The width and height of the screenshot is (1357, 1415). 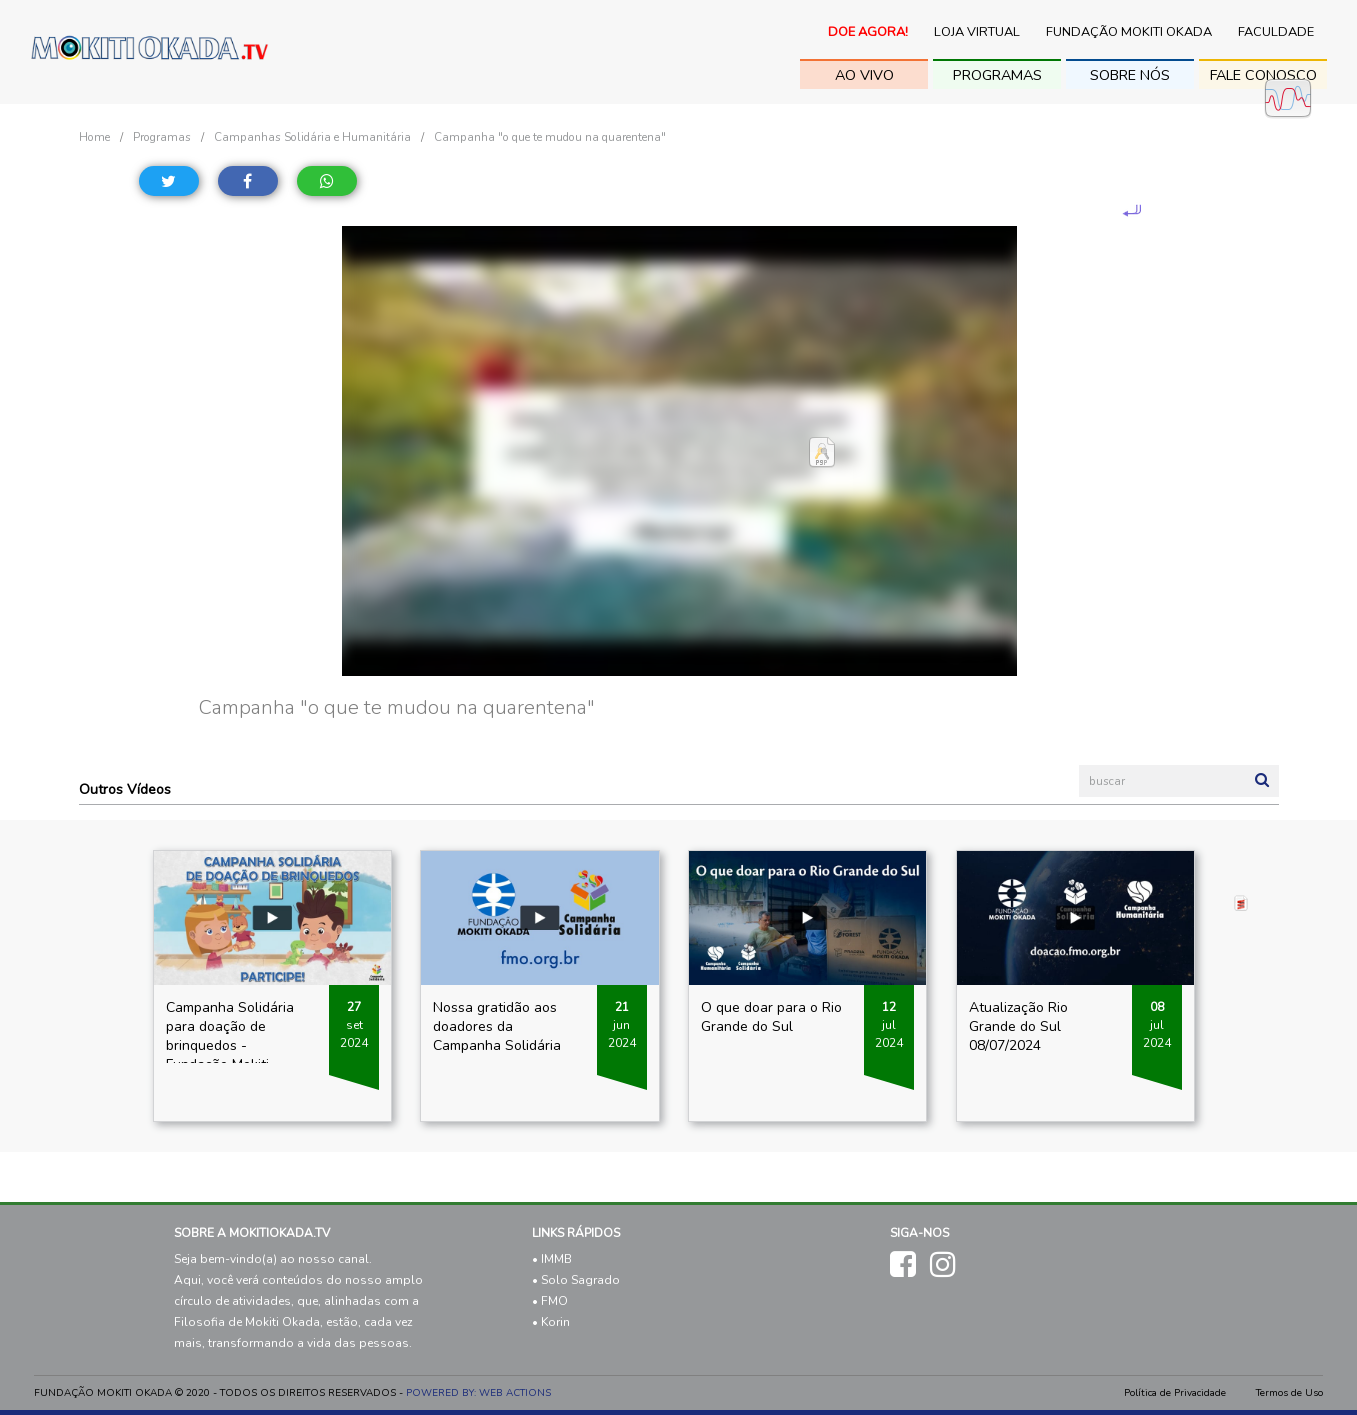 What do you see at coordinates (822, 452) in the screenshot?
I see `pgp encryption key file` at bounding box center [822, 452].